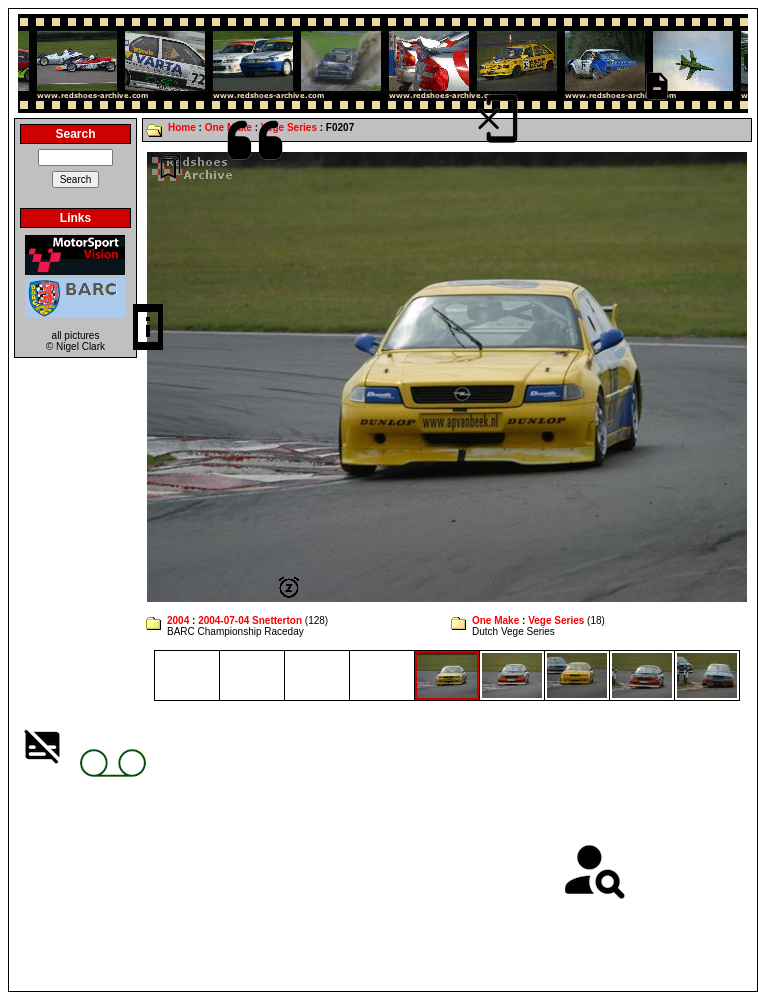 Image resolution: width=758 pixels, height=1000 pixels. What do you see at coordinates (148, 327) in the screenshot?
I see `view device information` at bounding box center [148, 327].